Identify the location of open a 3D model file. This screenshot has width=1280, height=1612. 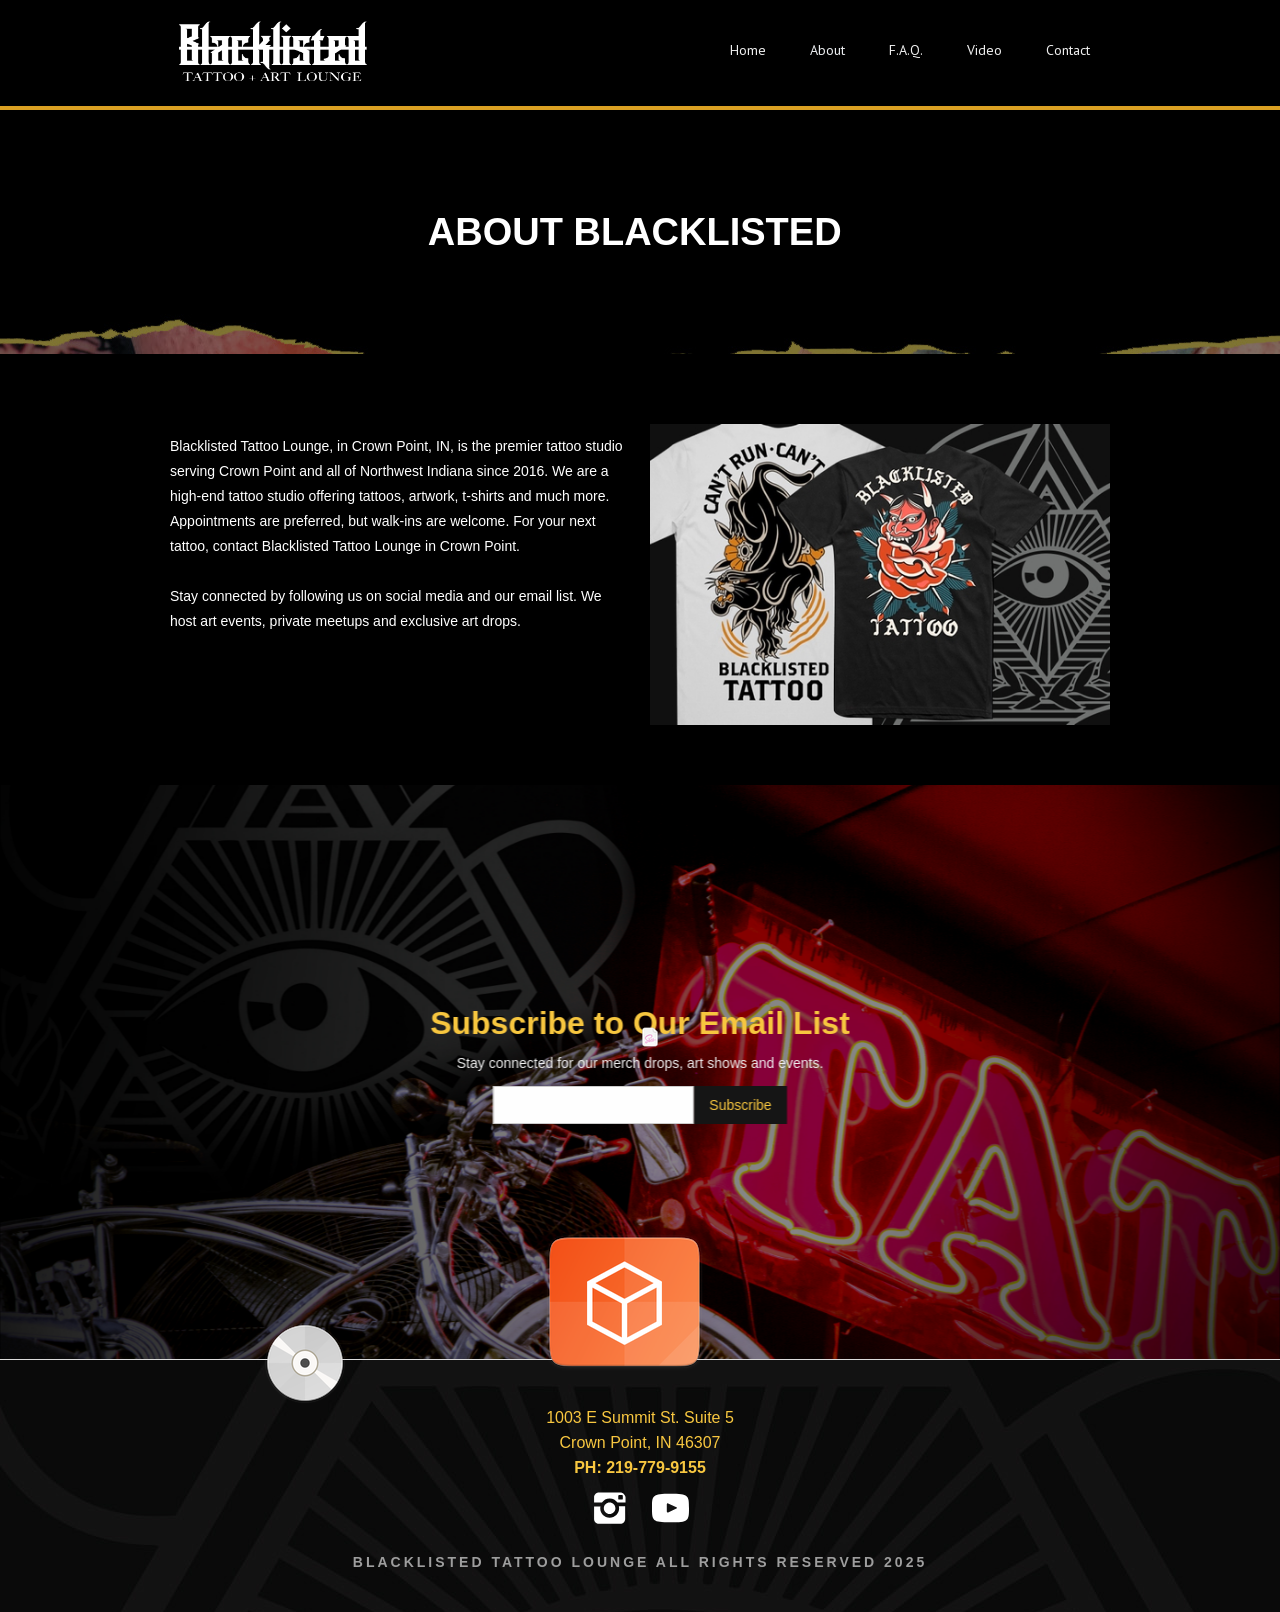
(624, 1296).